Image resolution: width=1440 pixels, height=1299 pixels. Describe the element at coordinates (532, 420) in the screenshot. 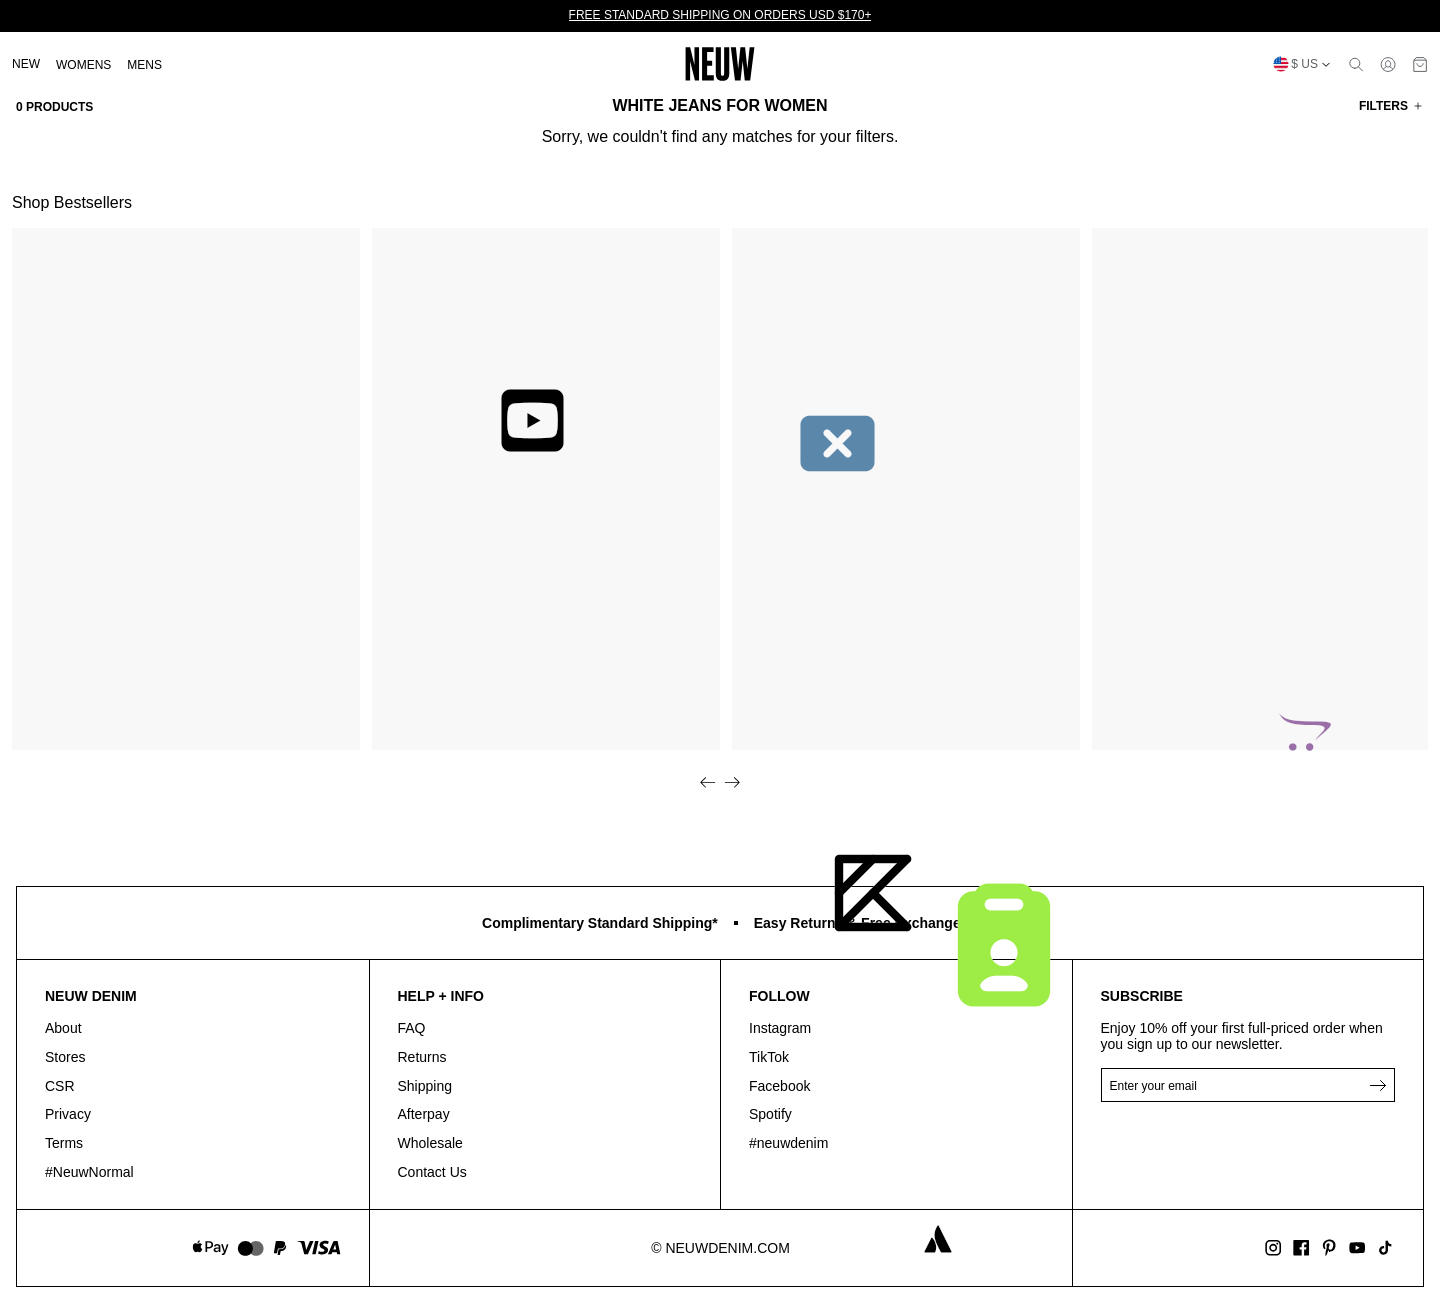

I see `open youtube` at that location.